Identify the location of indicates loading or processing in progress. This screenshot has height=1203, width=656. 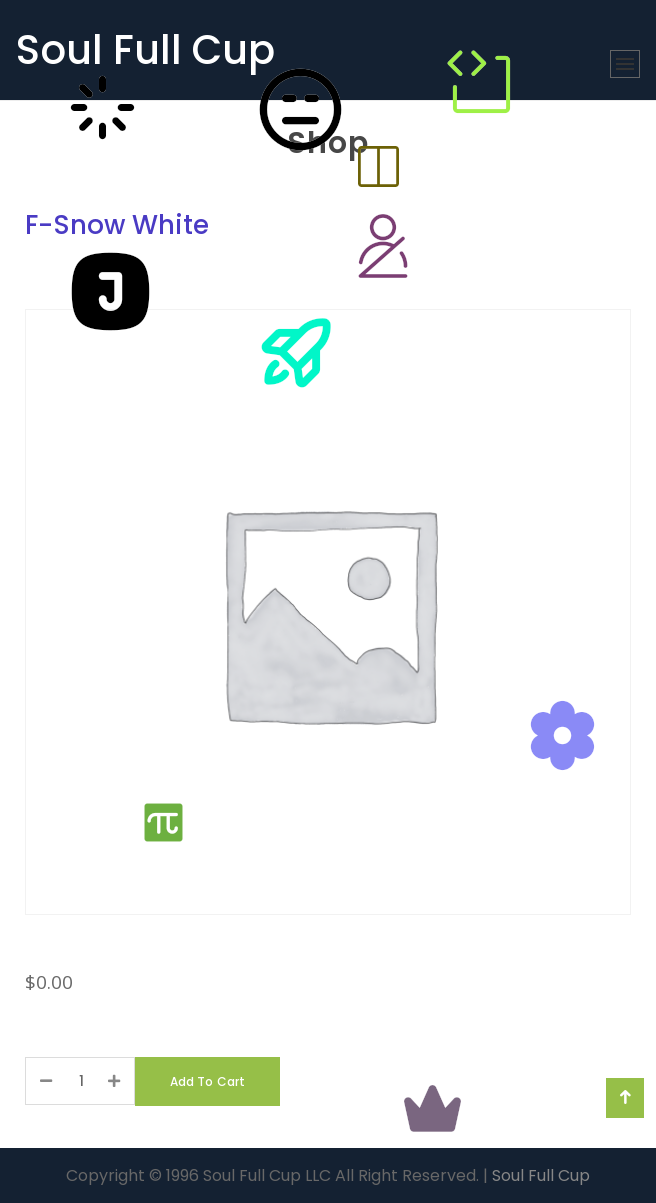
(102, 107).